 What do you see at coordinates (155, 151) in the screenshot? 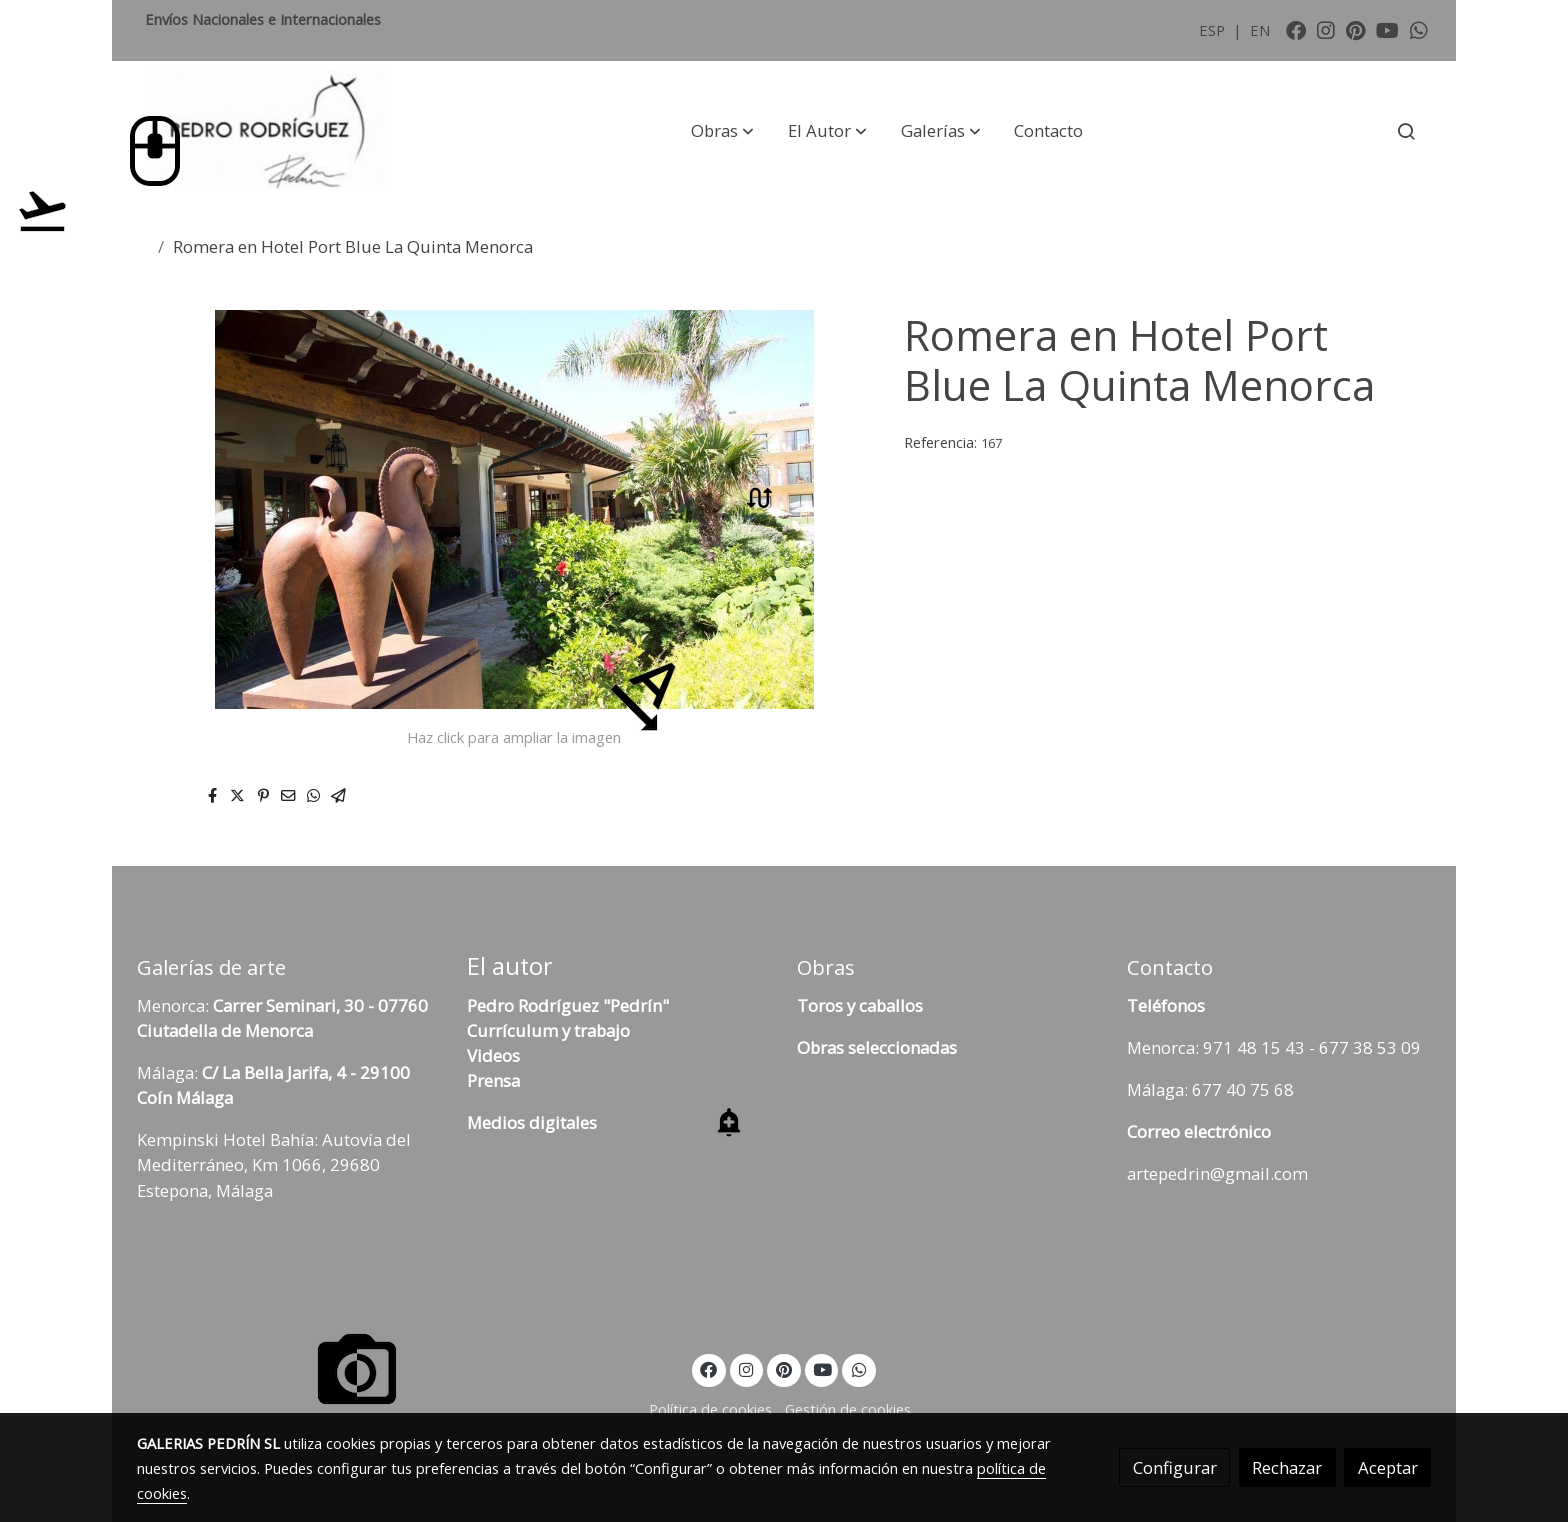
I see `middle mouse button click action` at bounding box center [155, 151].